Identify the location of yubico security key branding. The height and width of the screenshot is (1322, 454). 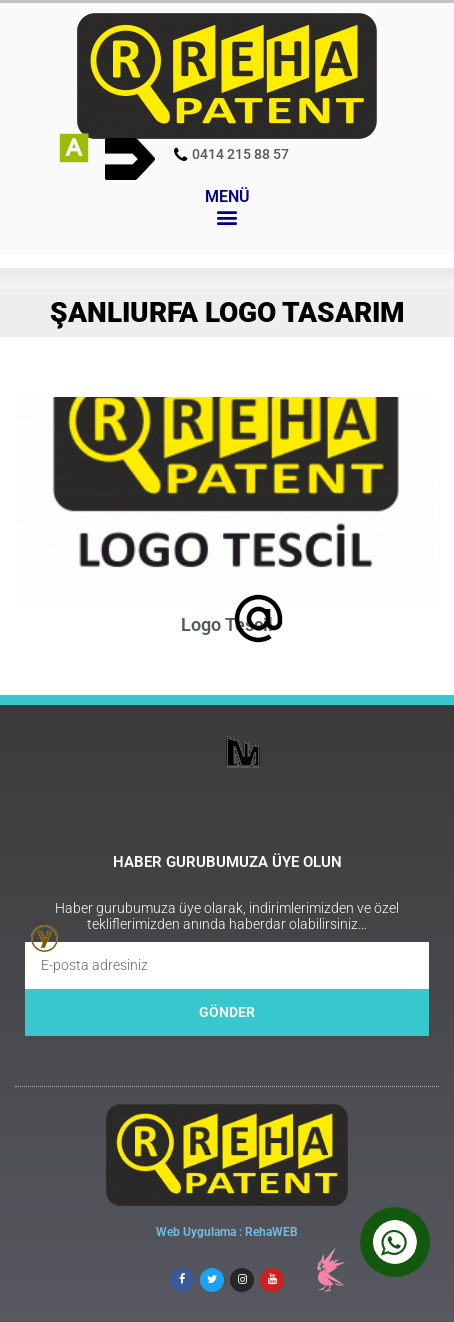
(44, 938).